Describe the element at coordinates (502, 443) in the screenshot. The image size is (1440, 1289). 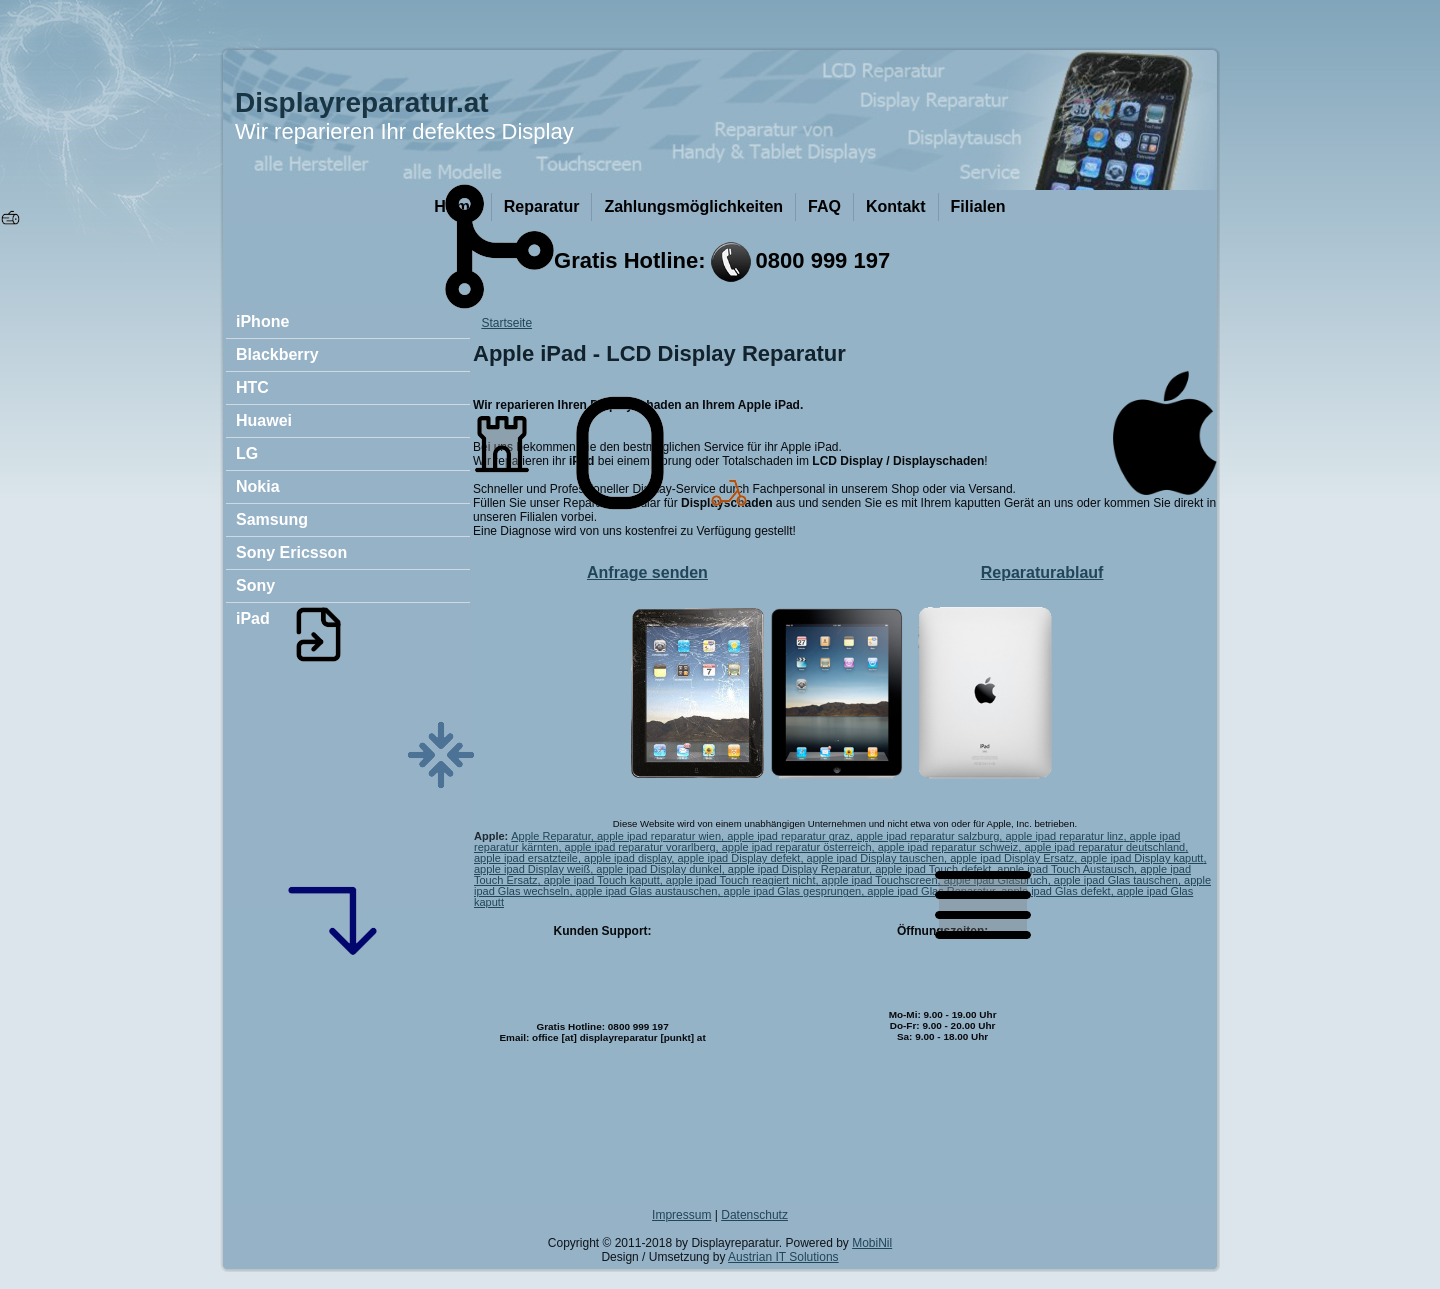
I see `access castle or fortress-themed game content` at that location.